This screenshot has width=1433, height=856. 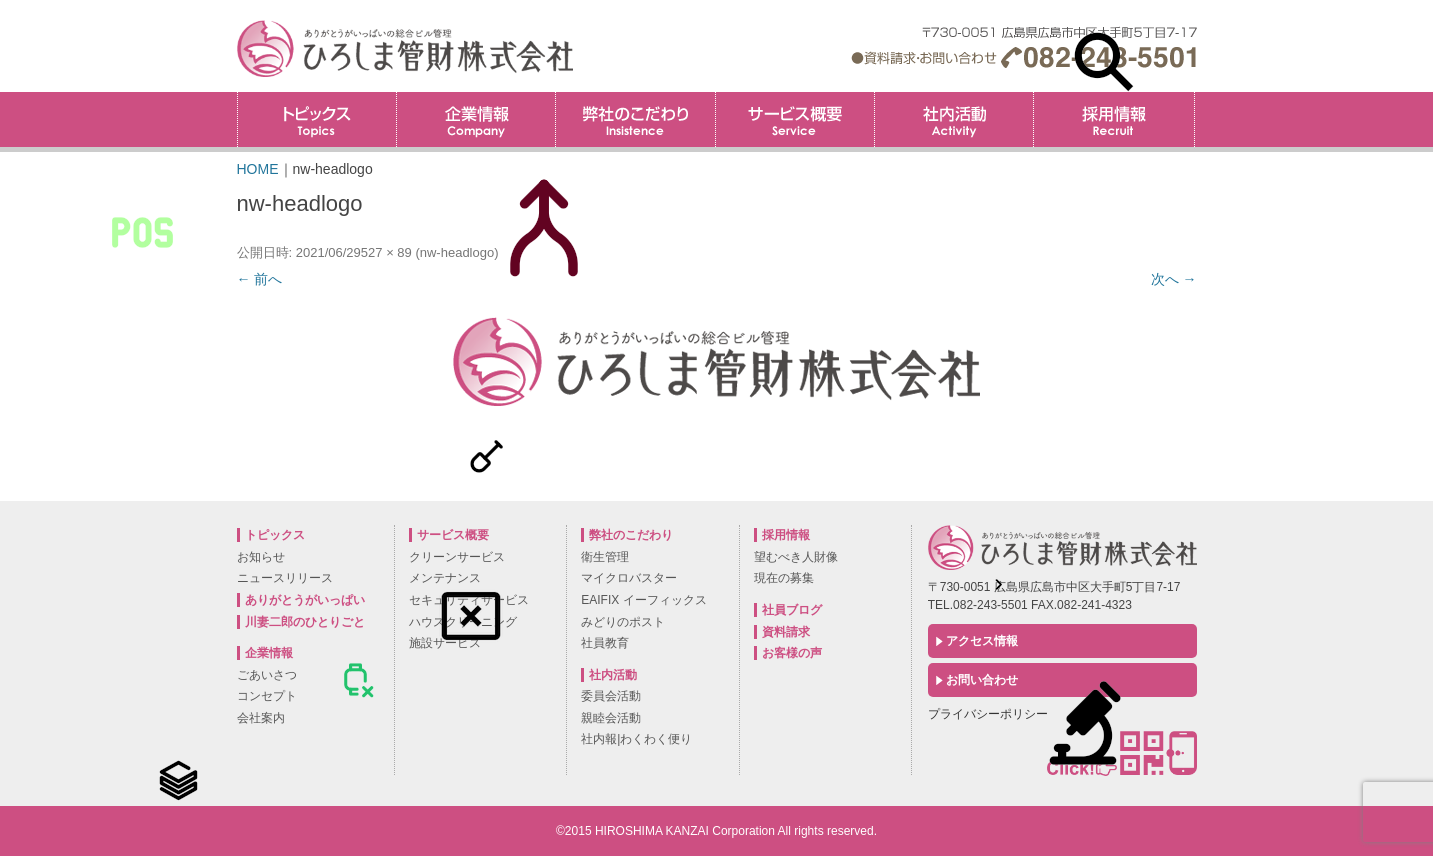 I want to click on indicates an HTTP POST request method, so click(x=142, y=232).